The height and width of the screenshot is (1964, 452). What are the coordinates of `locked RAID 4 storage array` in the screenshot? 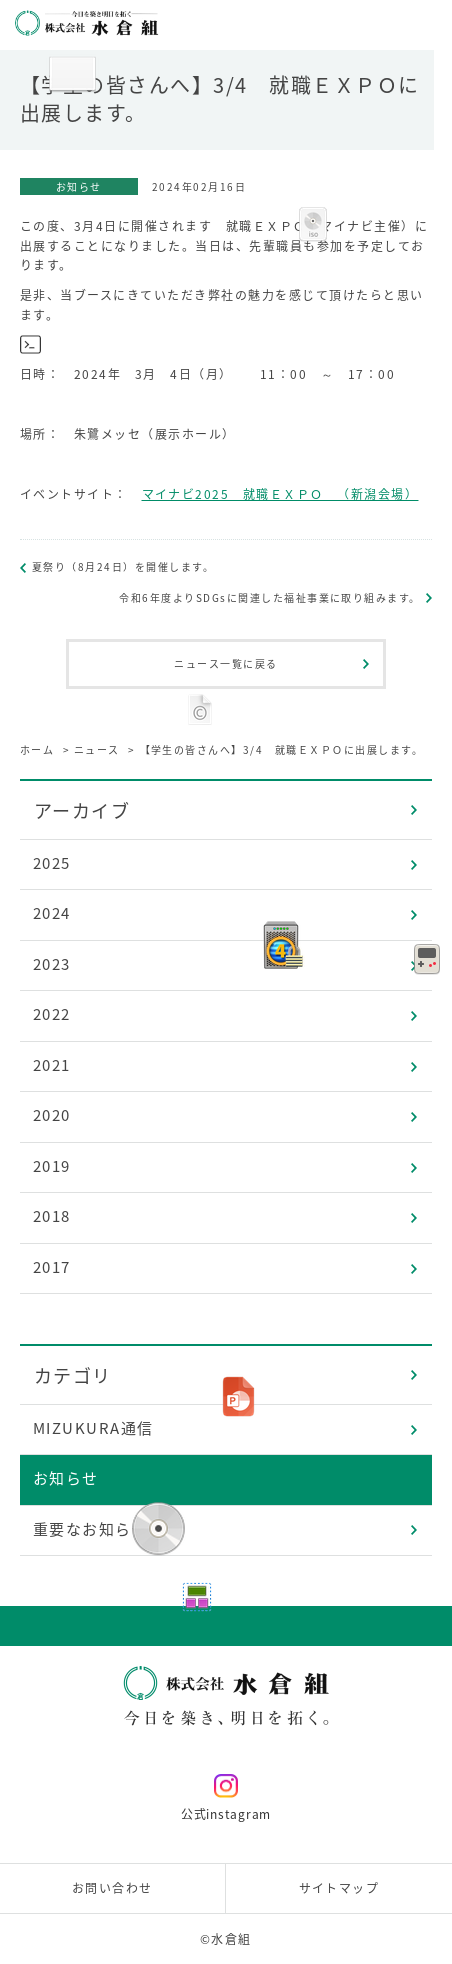 It's located at (281, 945).